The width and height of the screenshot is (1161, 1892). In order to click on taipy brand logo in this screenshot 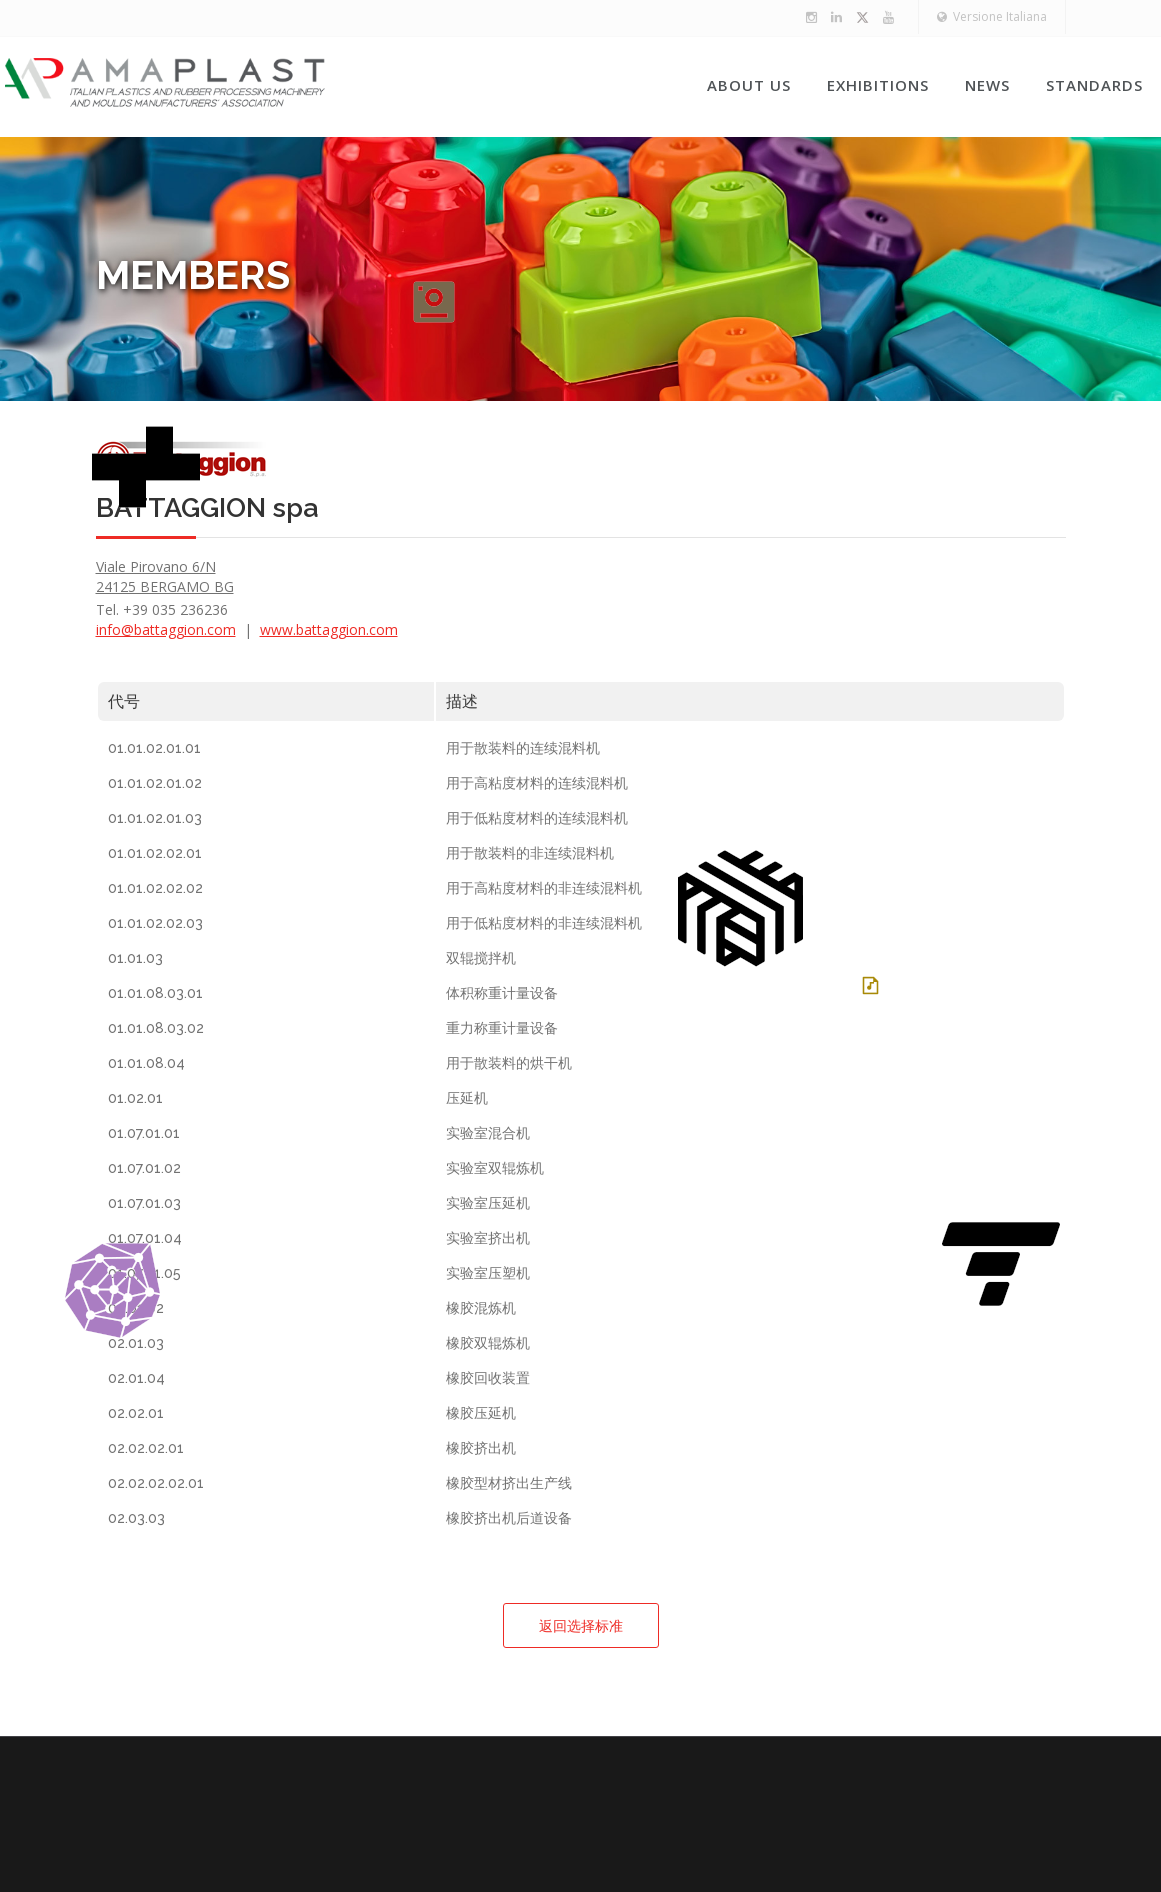, I will do `click(1001, 1264)`.